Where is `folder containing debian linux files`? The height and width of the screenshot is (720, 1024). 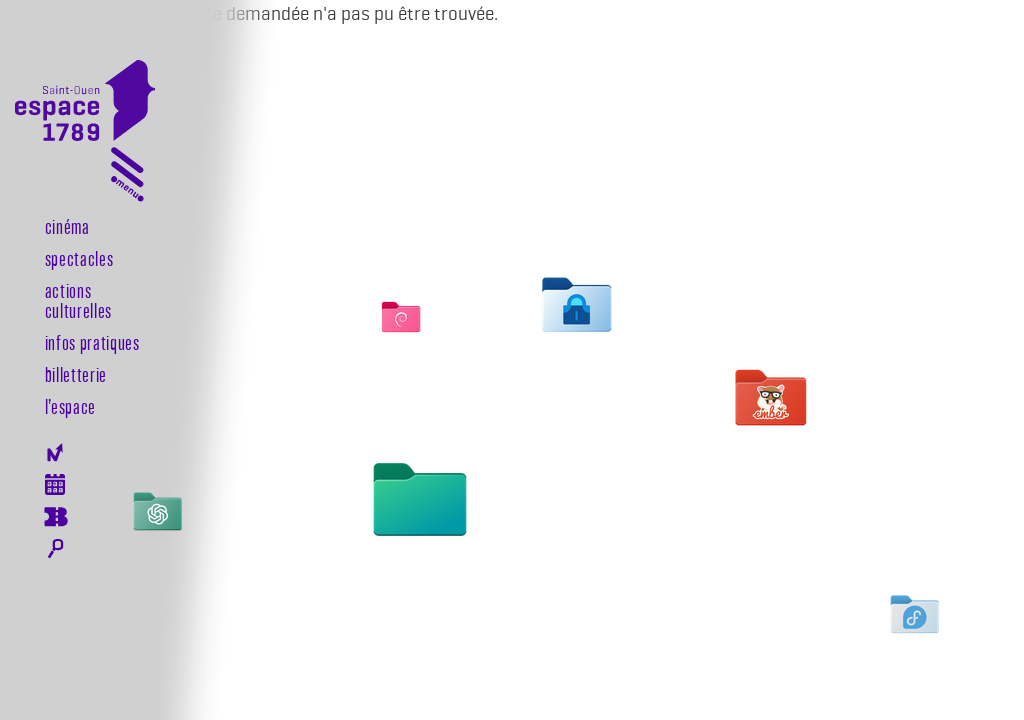 folder containing debian linux files is located at coordinates (401, 318).